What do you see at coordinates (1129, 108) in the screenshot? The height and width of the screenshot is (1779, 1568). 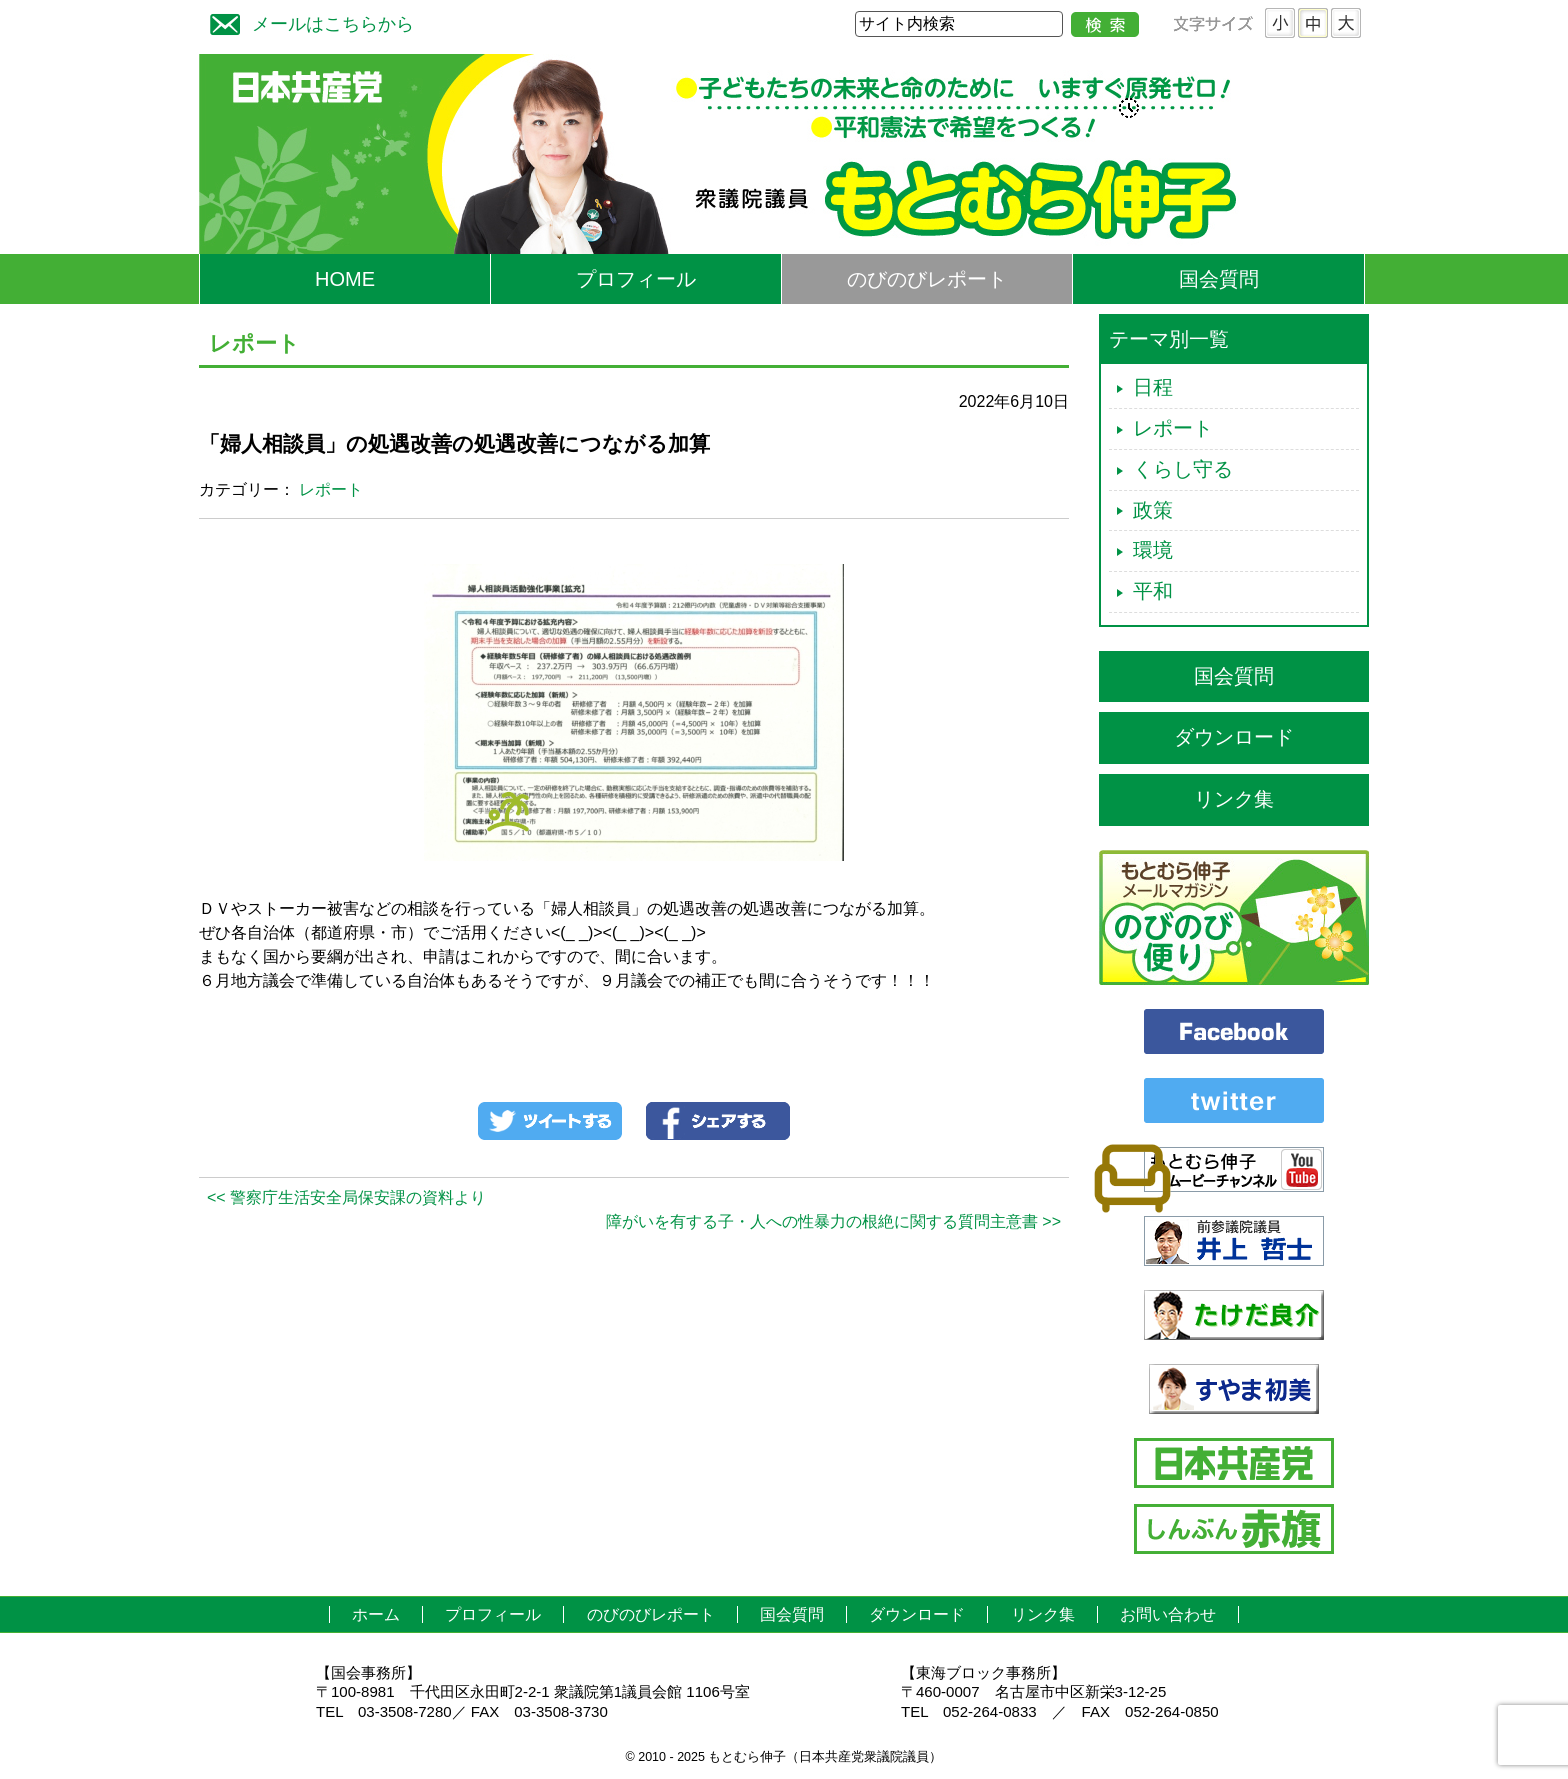 I see `indicates history tracking is disabled` at bounding box center [1129, 108].